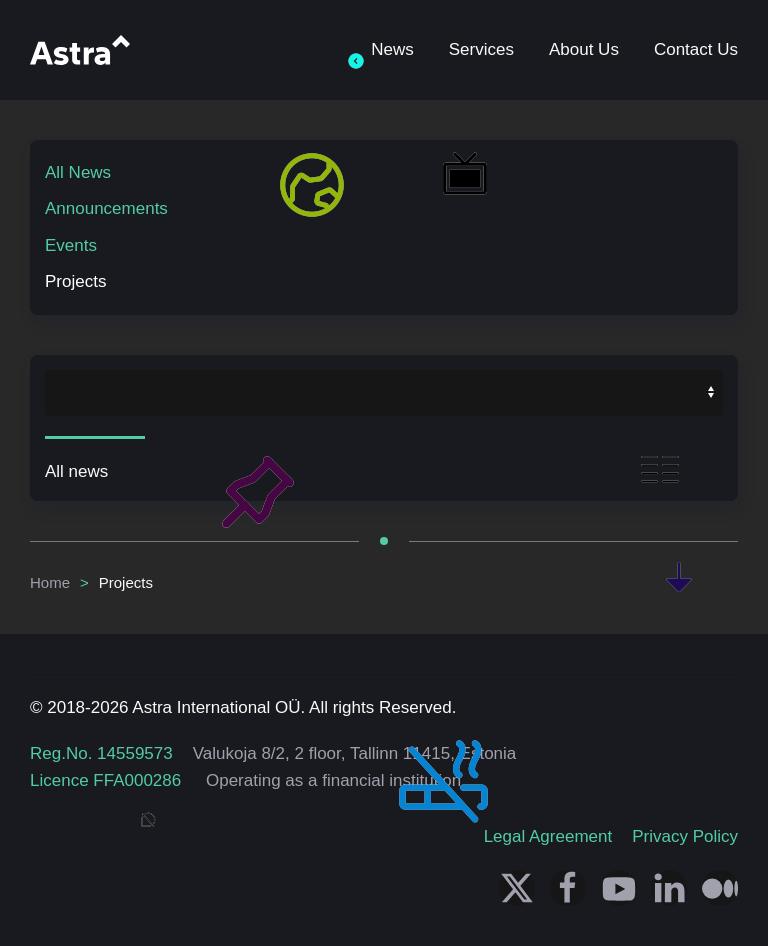 The height and width of the screenshot is (946, 768). What do you see at coordinates (257, 493) in the screenshot?
I see `pin item to keep it visible` at bounding box center [257, 493].